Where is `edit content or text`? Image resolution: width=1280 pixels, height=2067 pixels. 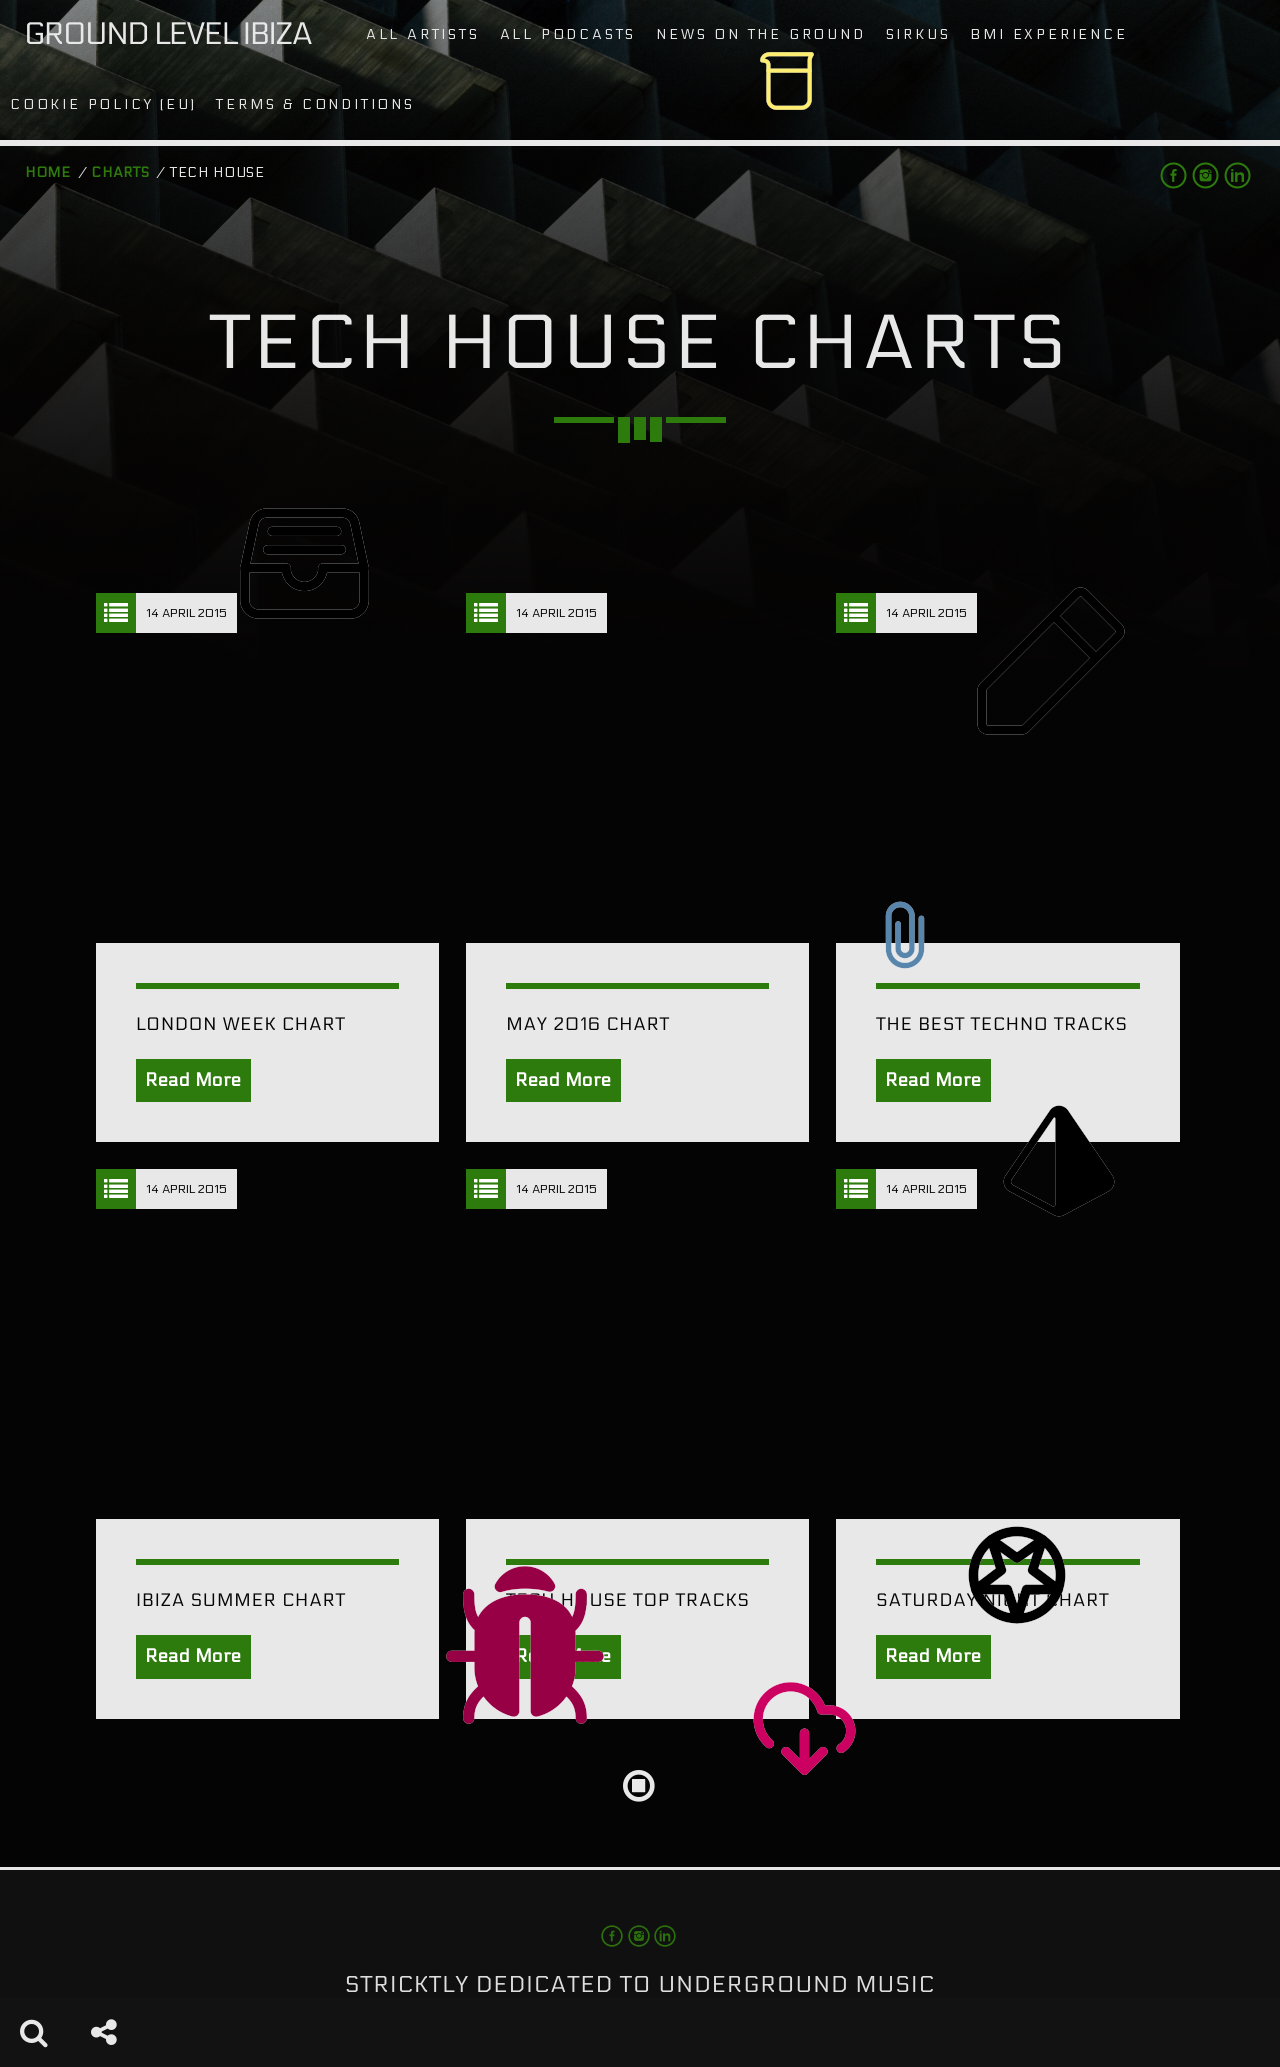 edit content or text is located at coordinates (1048, 664).